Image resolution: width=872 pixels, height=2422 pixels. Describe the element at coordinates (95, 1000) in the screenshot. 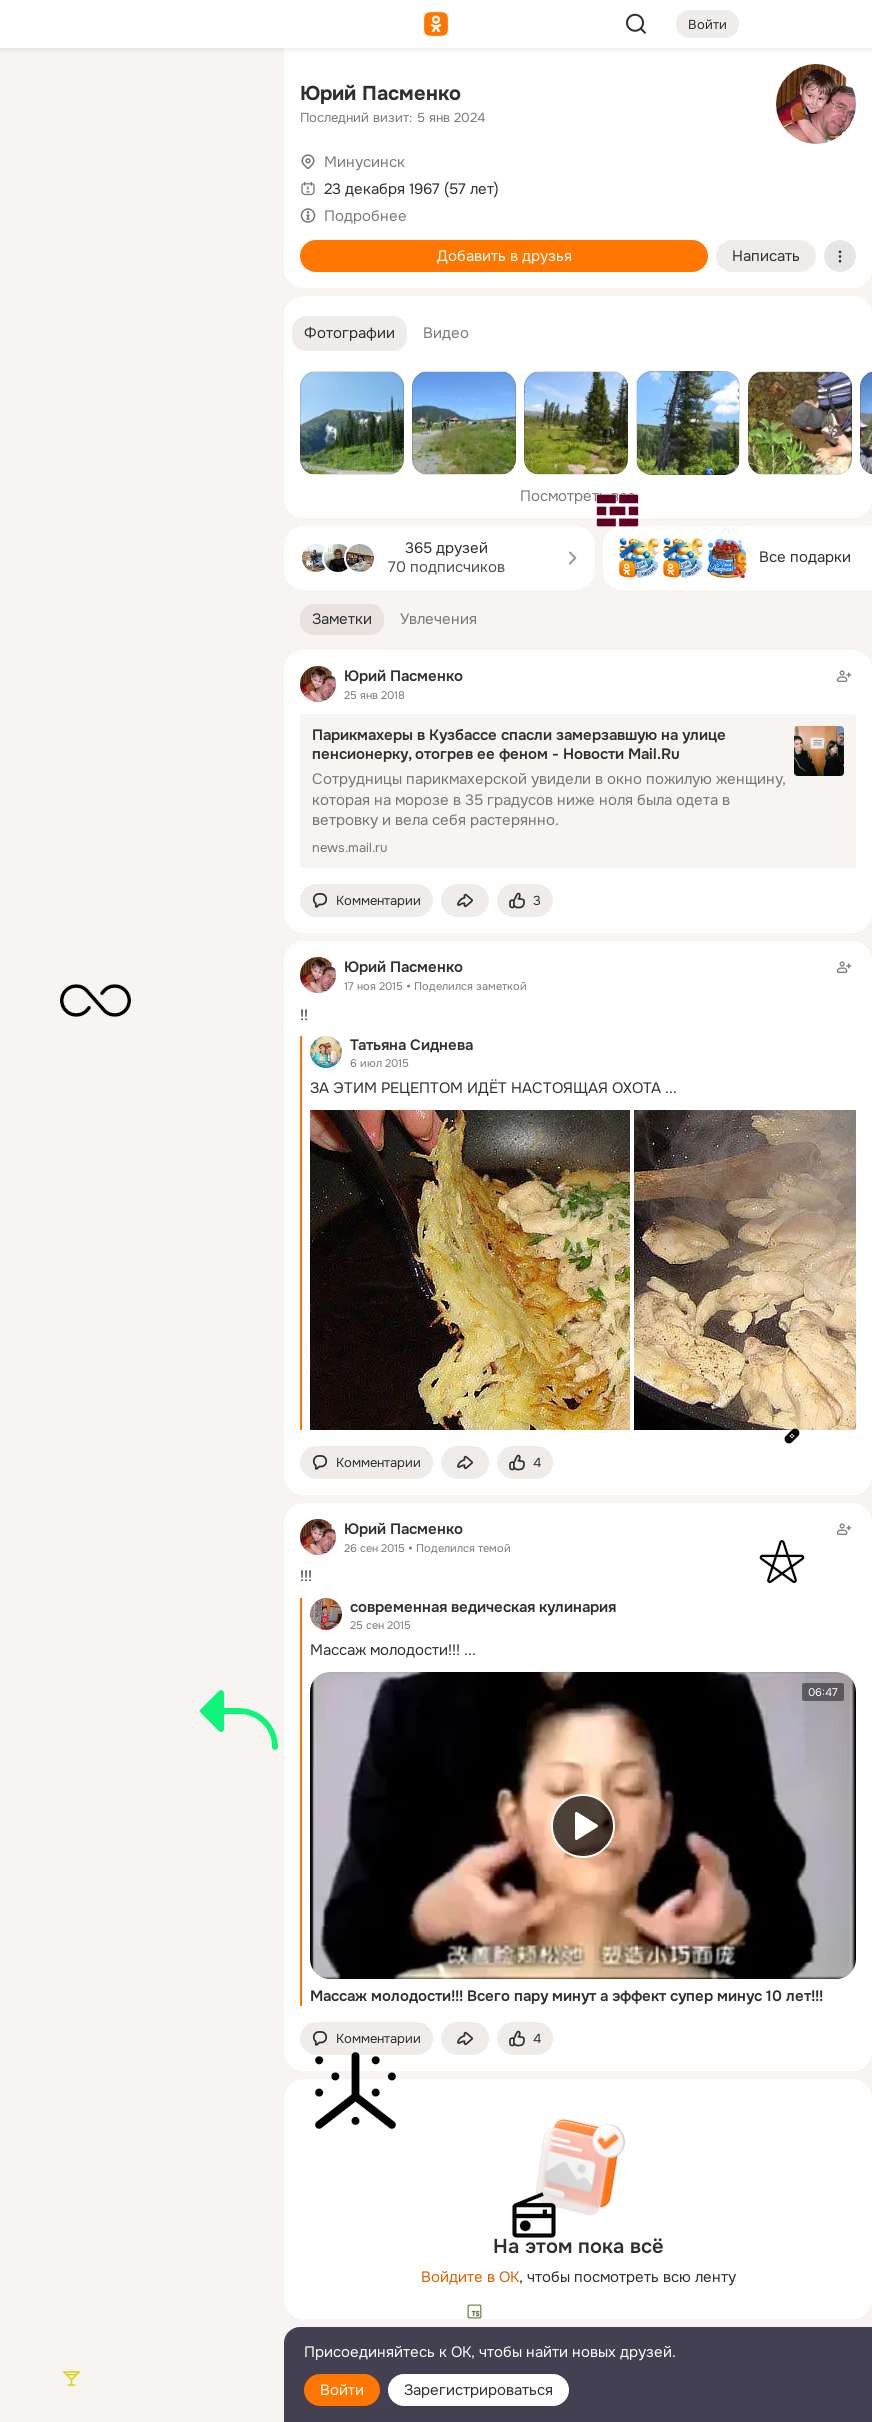

I see `indicates unlimited or infinite content` at that location.